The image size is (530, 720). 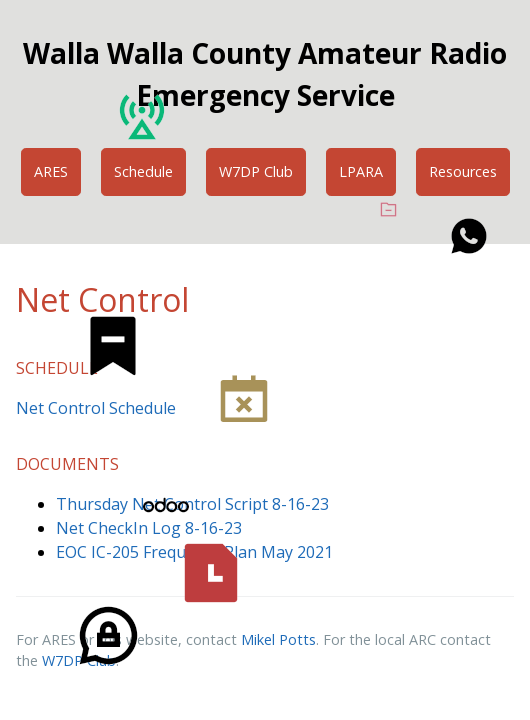 I want to click on remove from saved bookmarks, so click(x=113, y=345).